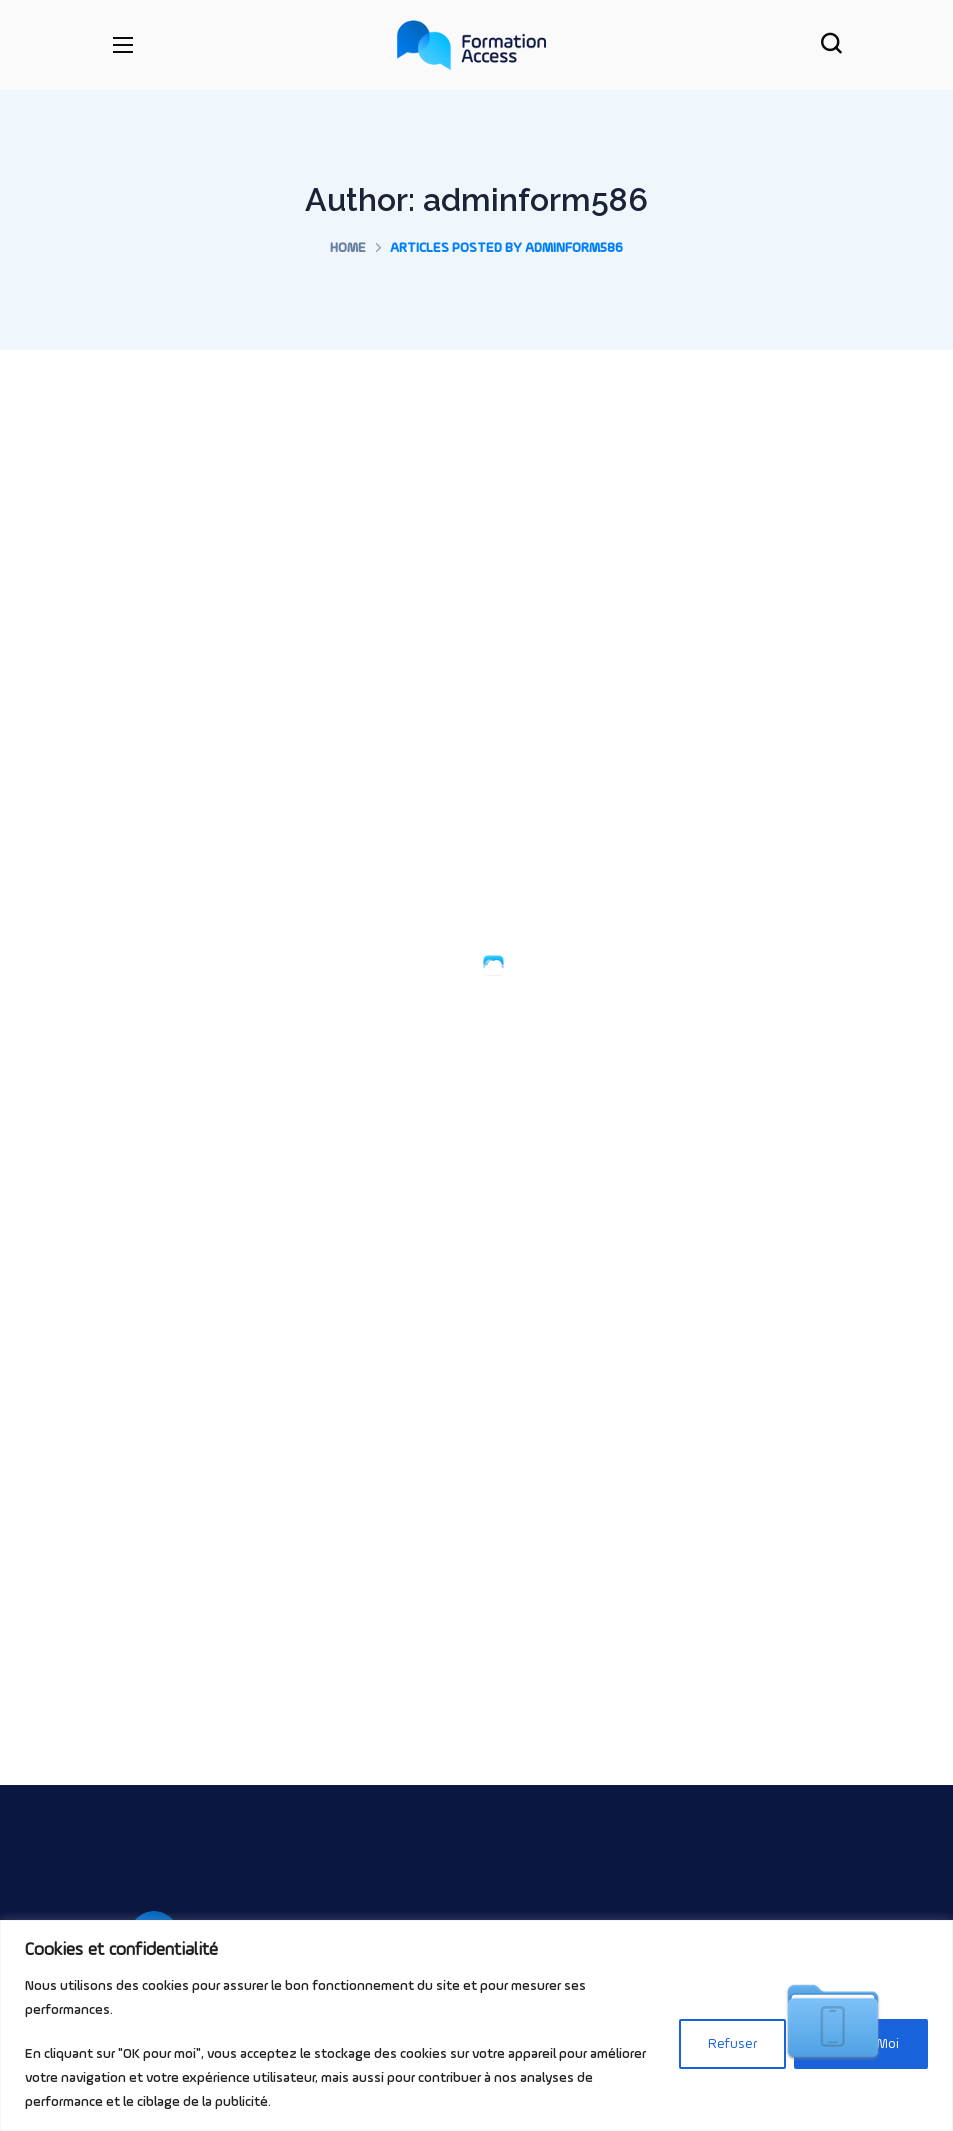  I want to click on access iCloud account settings, so click(493, 965).